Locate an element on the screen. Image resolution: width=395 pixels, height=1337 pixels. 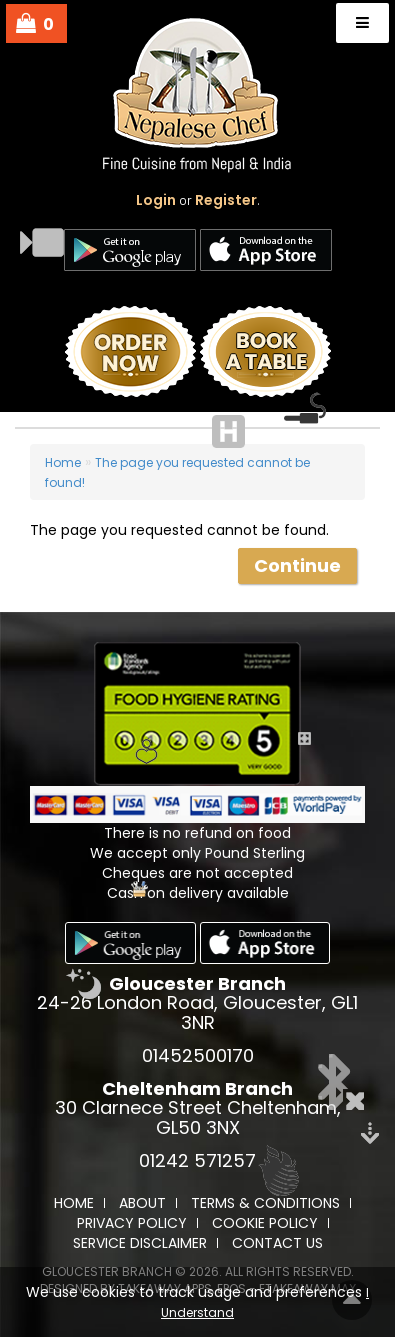
access webcam or video camera settings is located at coordinates (42, 241).